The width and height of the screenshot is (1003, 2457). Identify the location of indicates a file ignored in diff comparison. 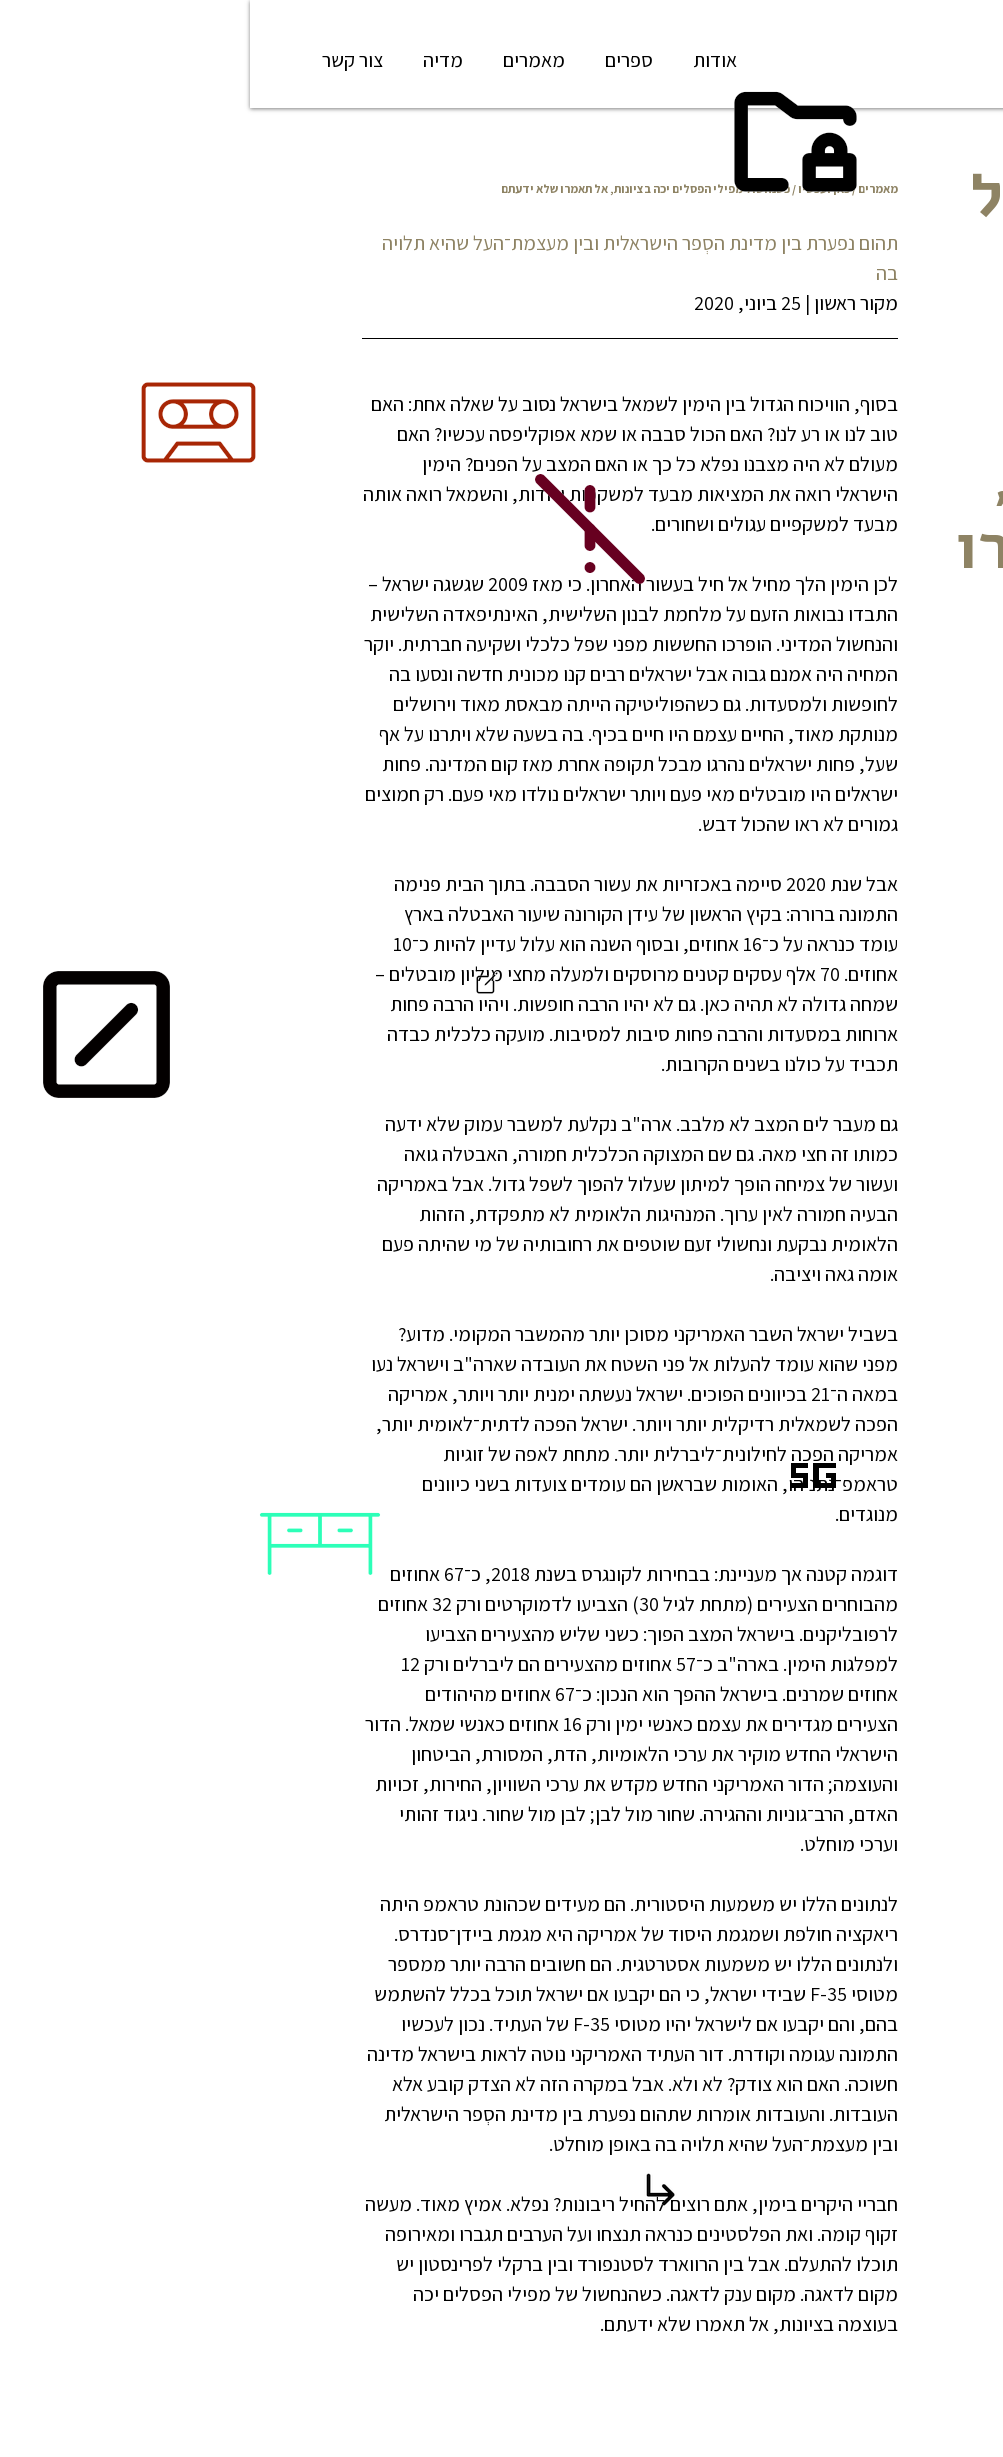
(106, 1034).